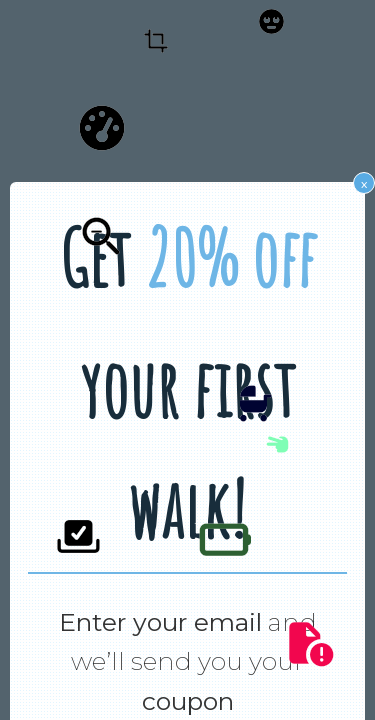  I want to click on indicates battery is empty or critically low, so click(224, 537).